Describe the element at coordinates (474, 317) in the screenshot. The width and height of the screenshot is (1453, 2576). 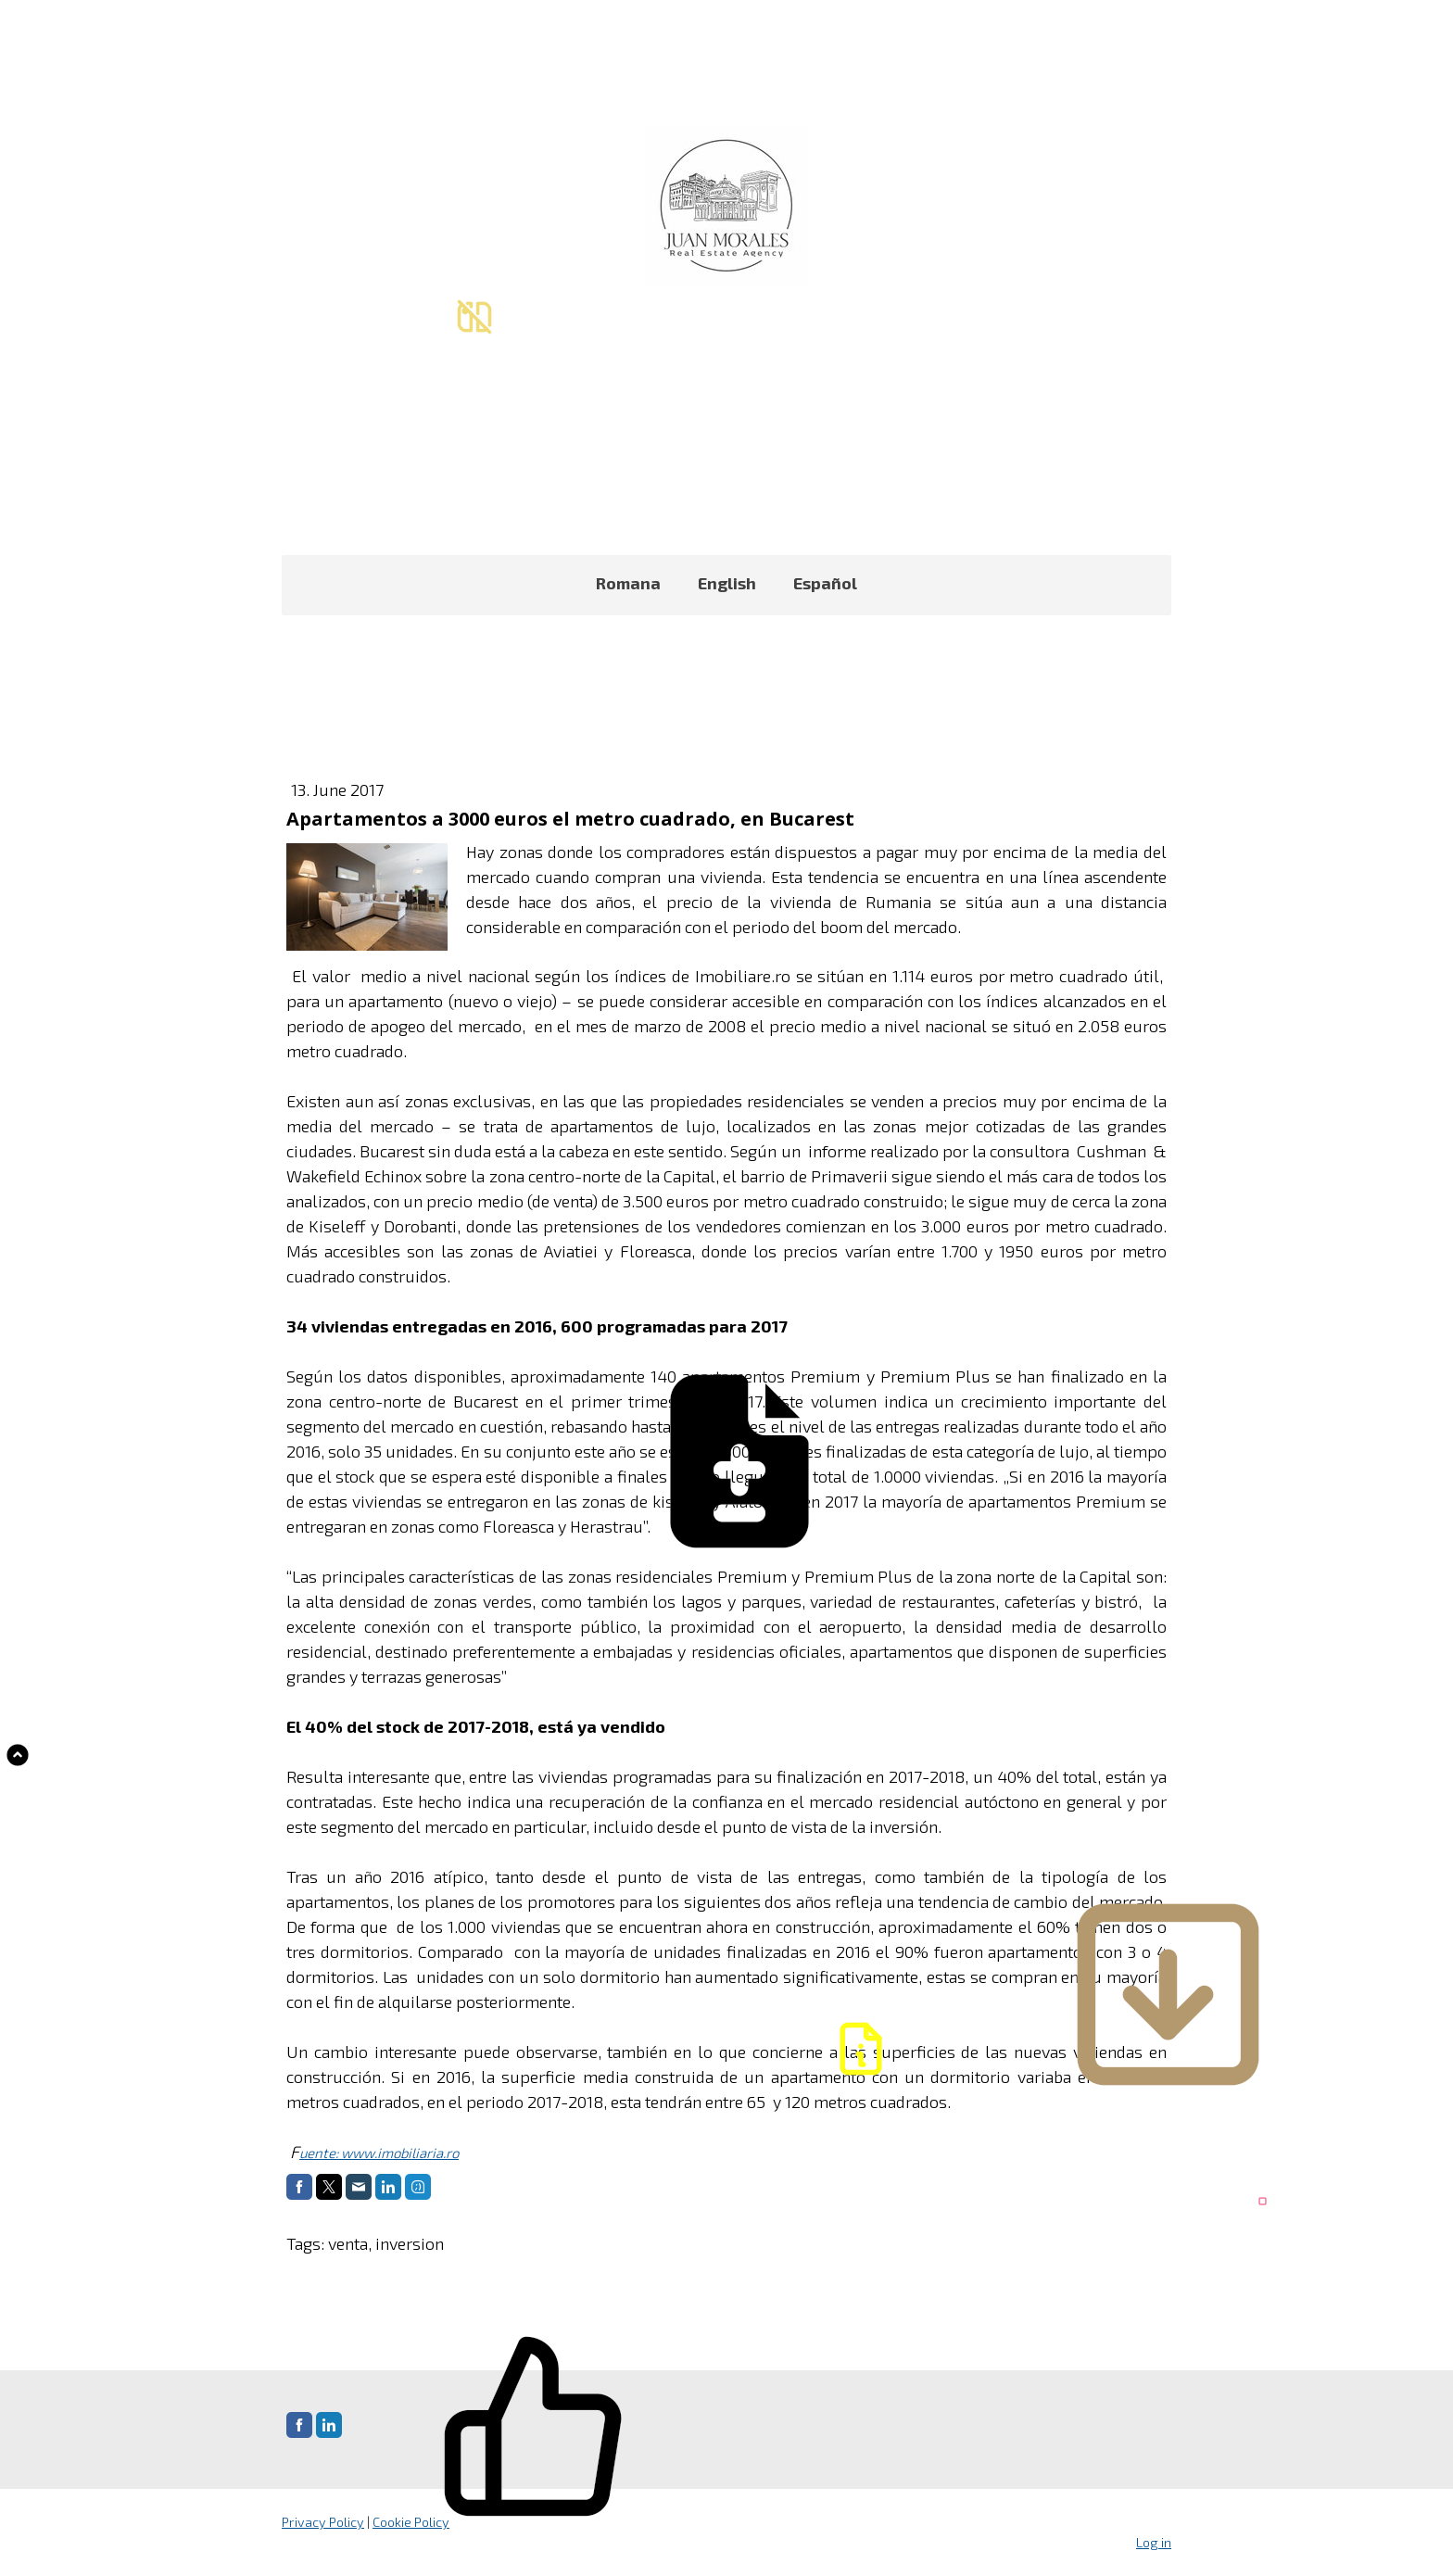
I see `nintendo switch controller disconnected` at that location.